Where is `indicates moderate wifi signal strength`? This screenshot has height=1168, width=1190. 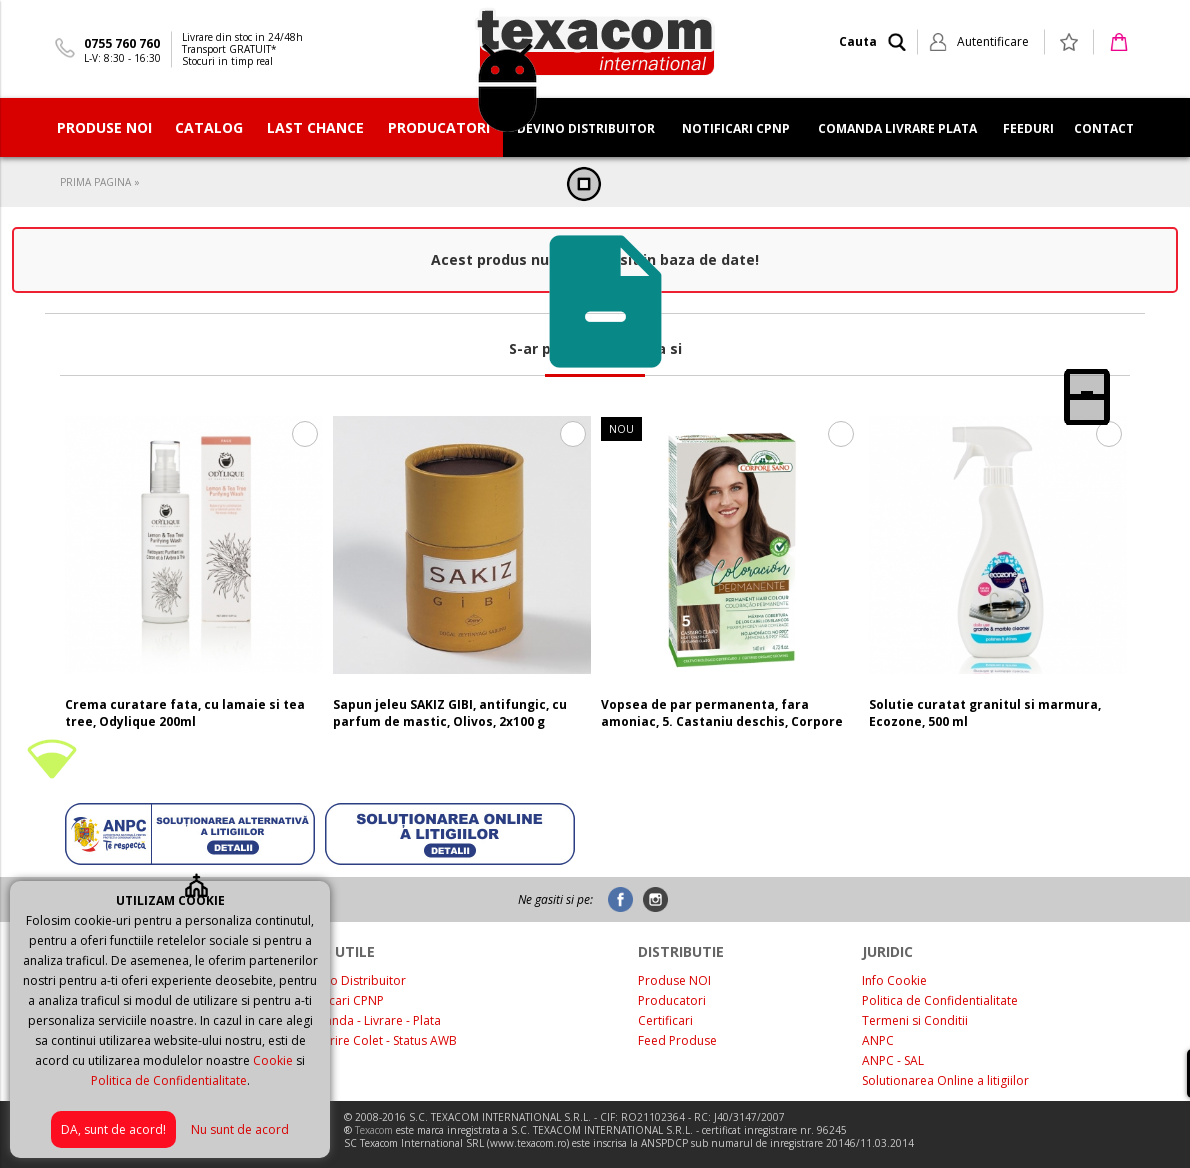
indicates moderate wifi signal strength is located at coordinates (52, 759).